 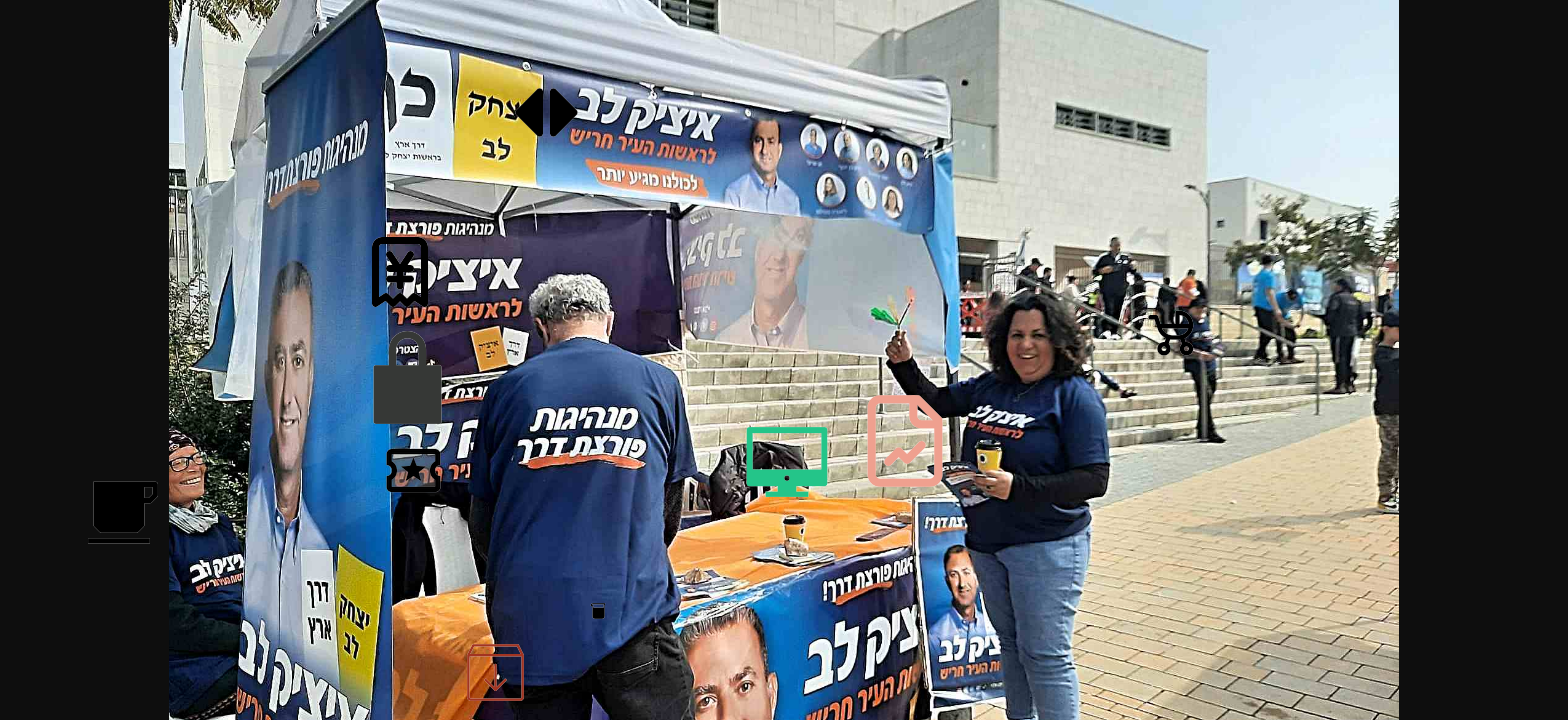 What do you see at coordinates (413, 470) in the screenshot?
I see `view local events or activities` at bounding box center [413, 470].